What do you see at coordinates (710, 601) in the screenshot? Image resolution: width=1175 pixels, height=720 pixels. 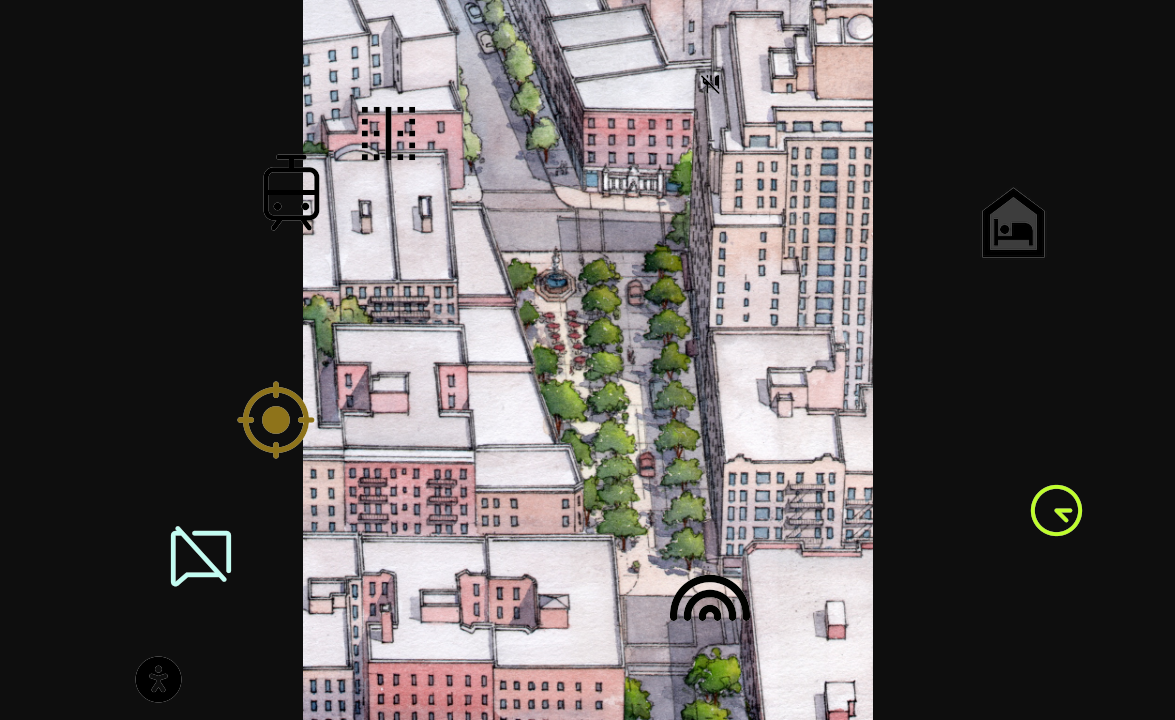 I see `indicates weather conditions showing a rainbow` at bounding box center [710, 601].